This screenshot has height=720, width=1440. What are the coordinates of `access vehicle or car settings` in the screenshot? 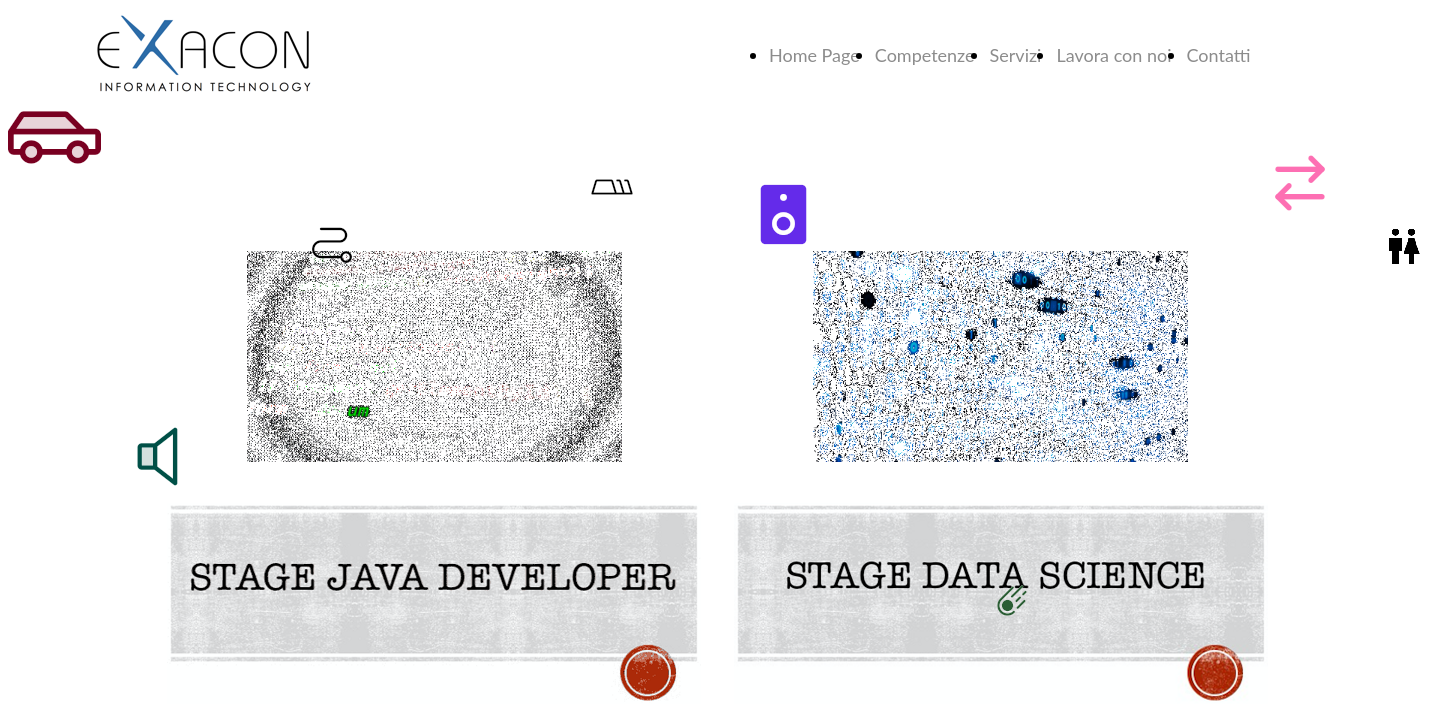 It's located at (54, 134).